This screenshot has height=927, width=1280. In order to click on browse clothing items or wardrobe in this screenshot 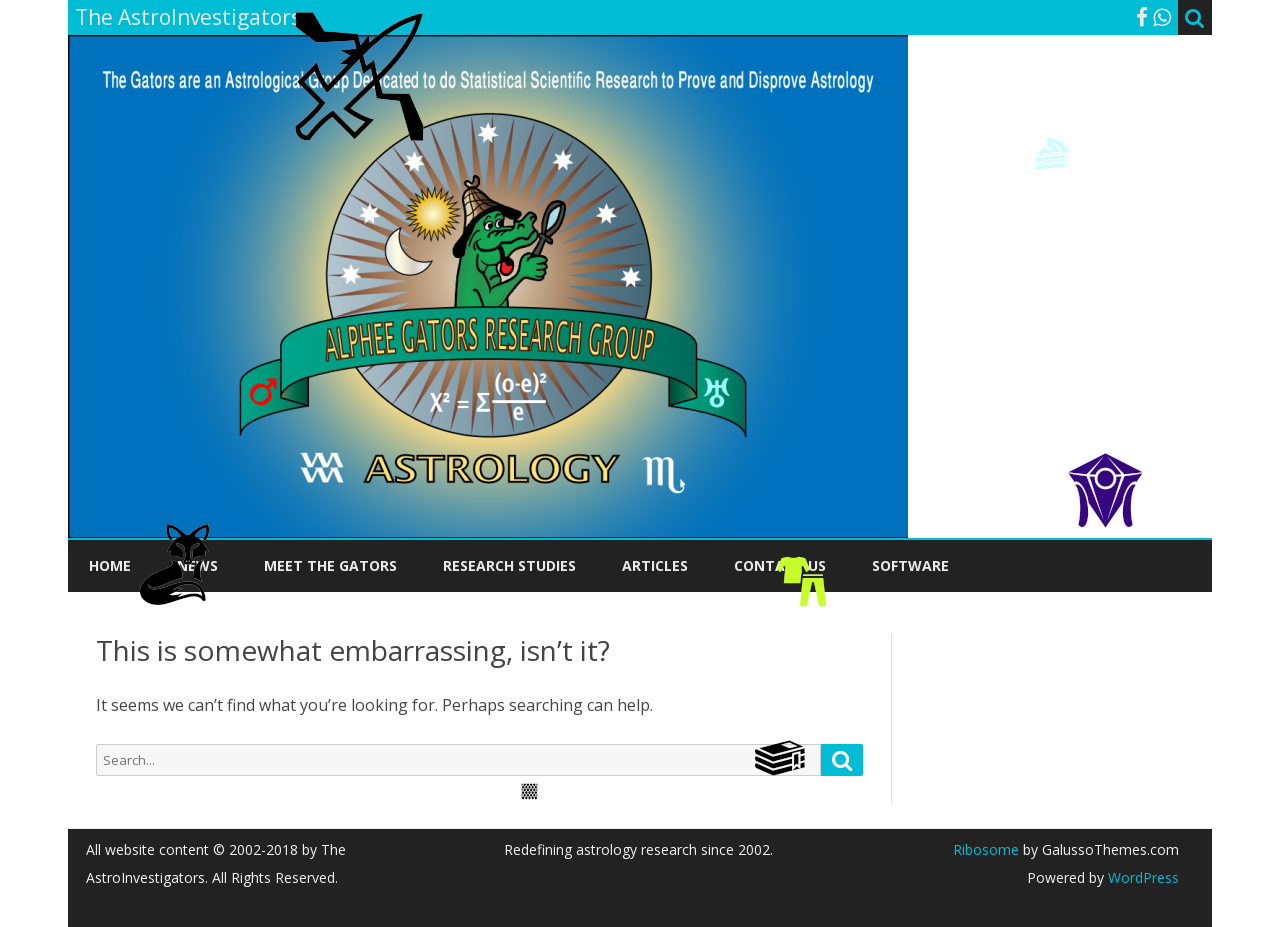, I will do `click(801, 581)`.